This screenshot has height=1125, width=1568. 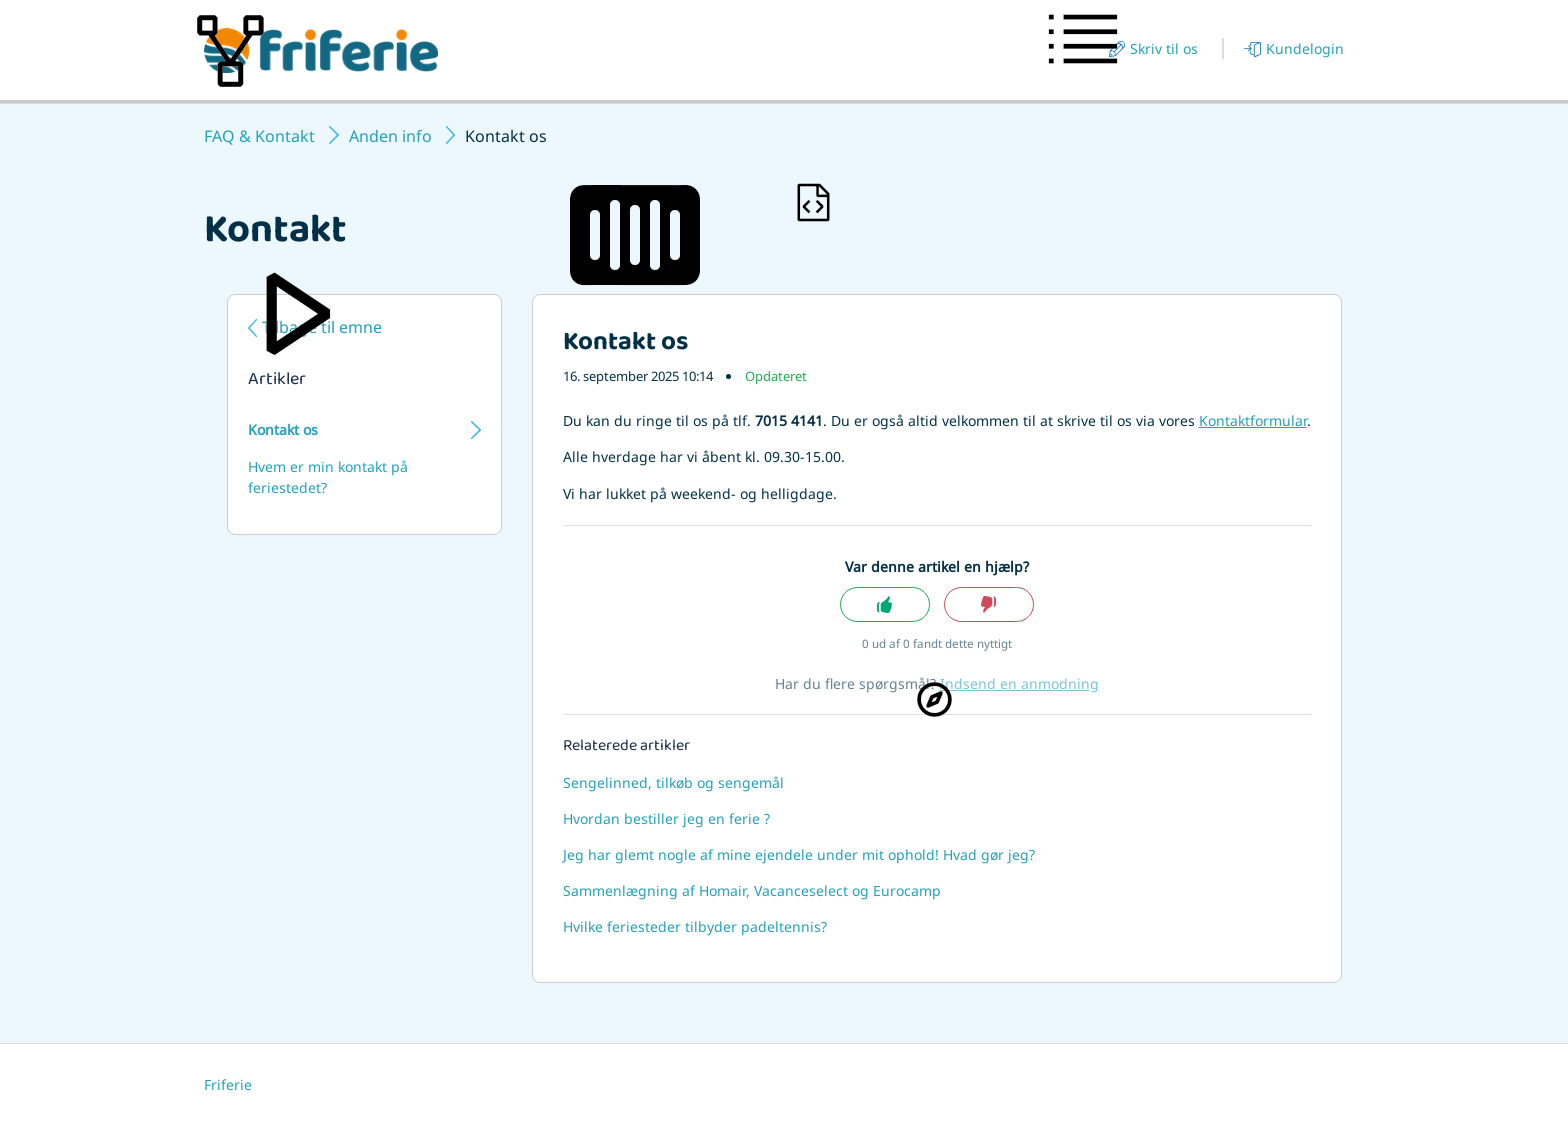 I want to click on start debugging session, so click(x=292, y=311).